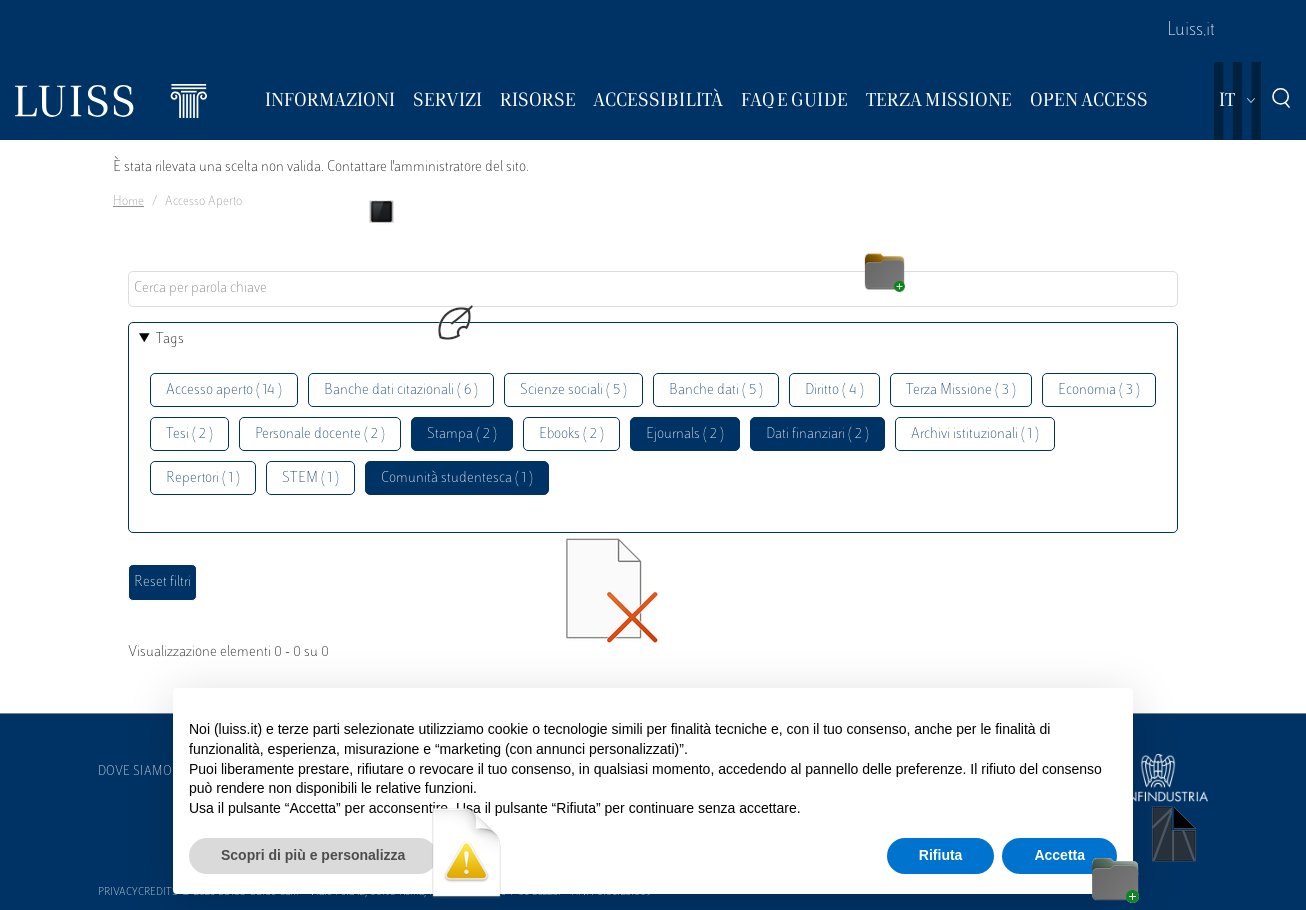  What do you see at coordinates (381, 211) in the screenshot?
I see `iPod nano device in silver` at bounding box center [381, 211].